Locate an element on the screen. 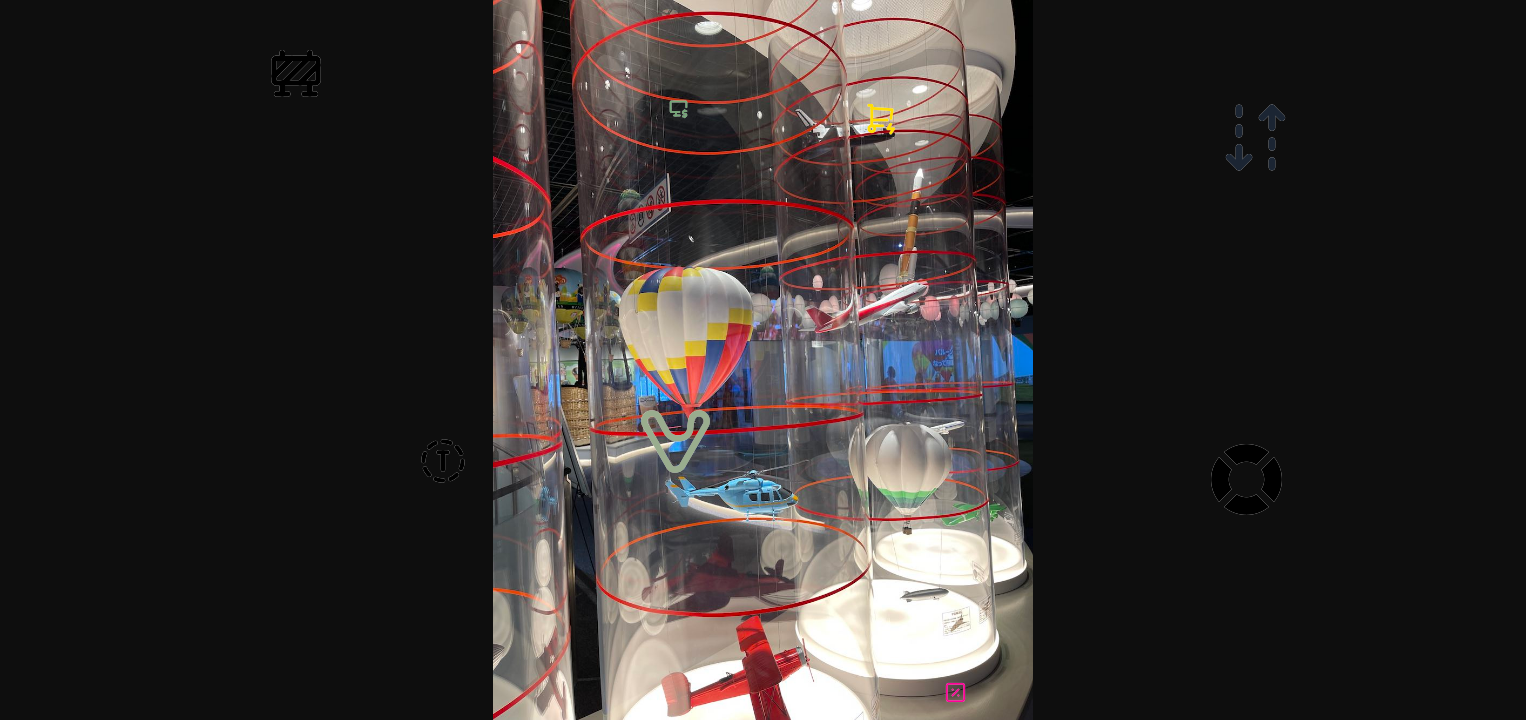 This screenshot has height=720, width=1526. indicates text formatting or typography options is located at coordinates (443, 461).